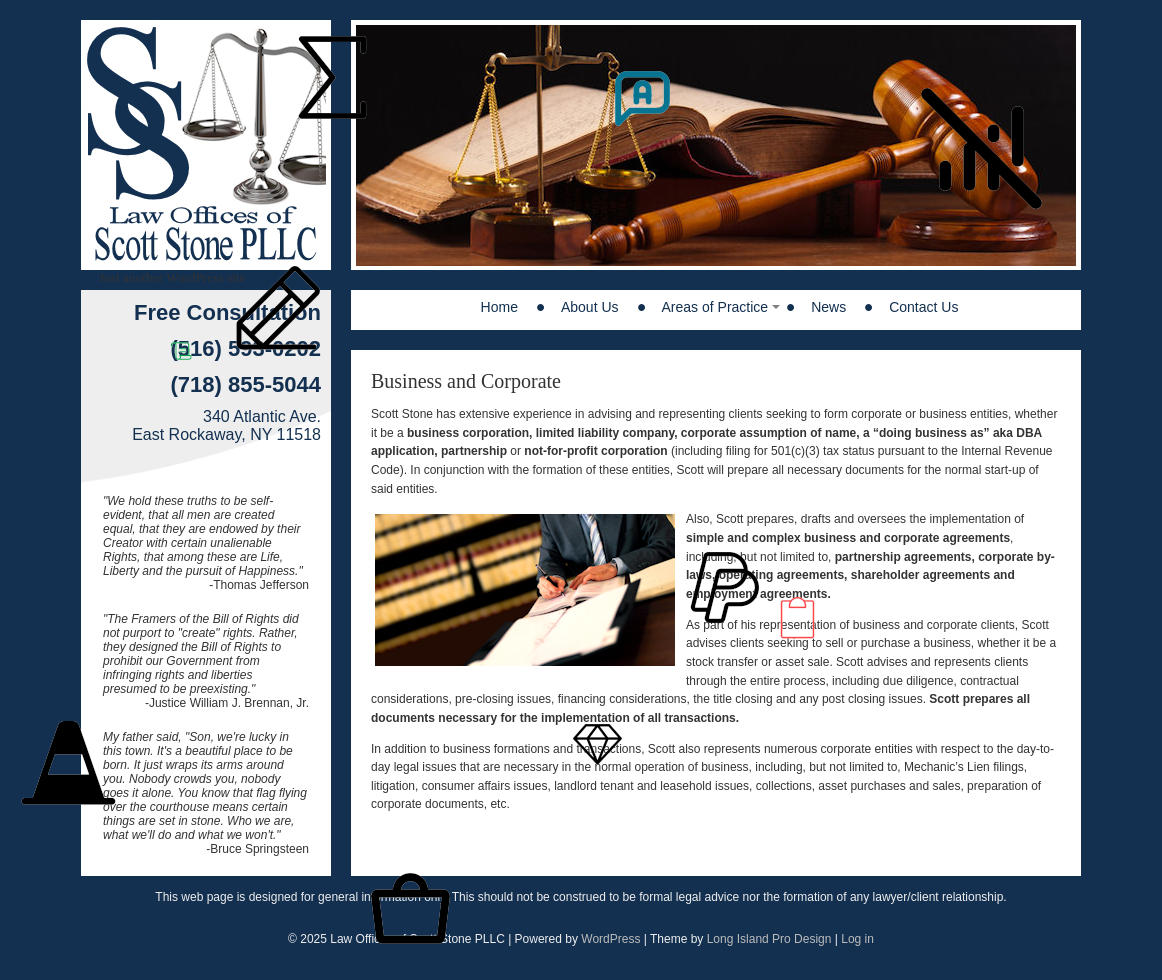 The height and width of the screenshot is (980, 1162). Describe the element at coordinates (642, 95) in the screenshot. I see `translate message or conversation` at that location.